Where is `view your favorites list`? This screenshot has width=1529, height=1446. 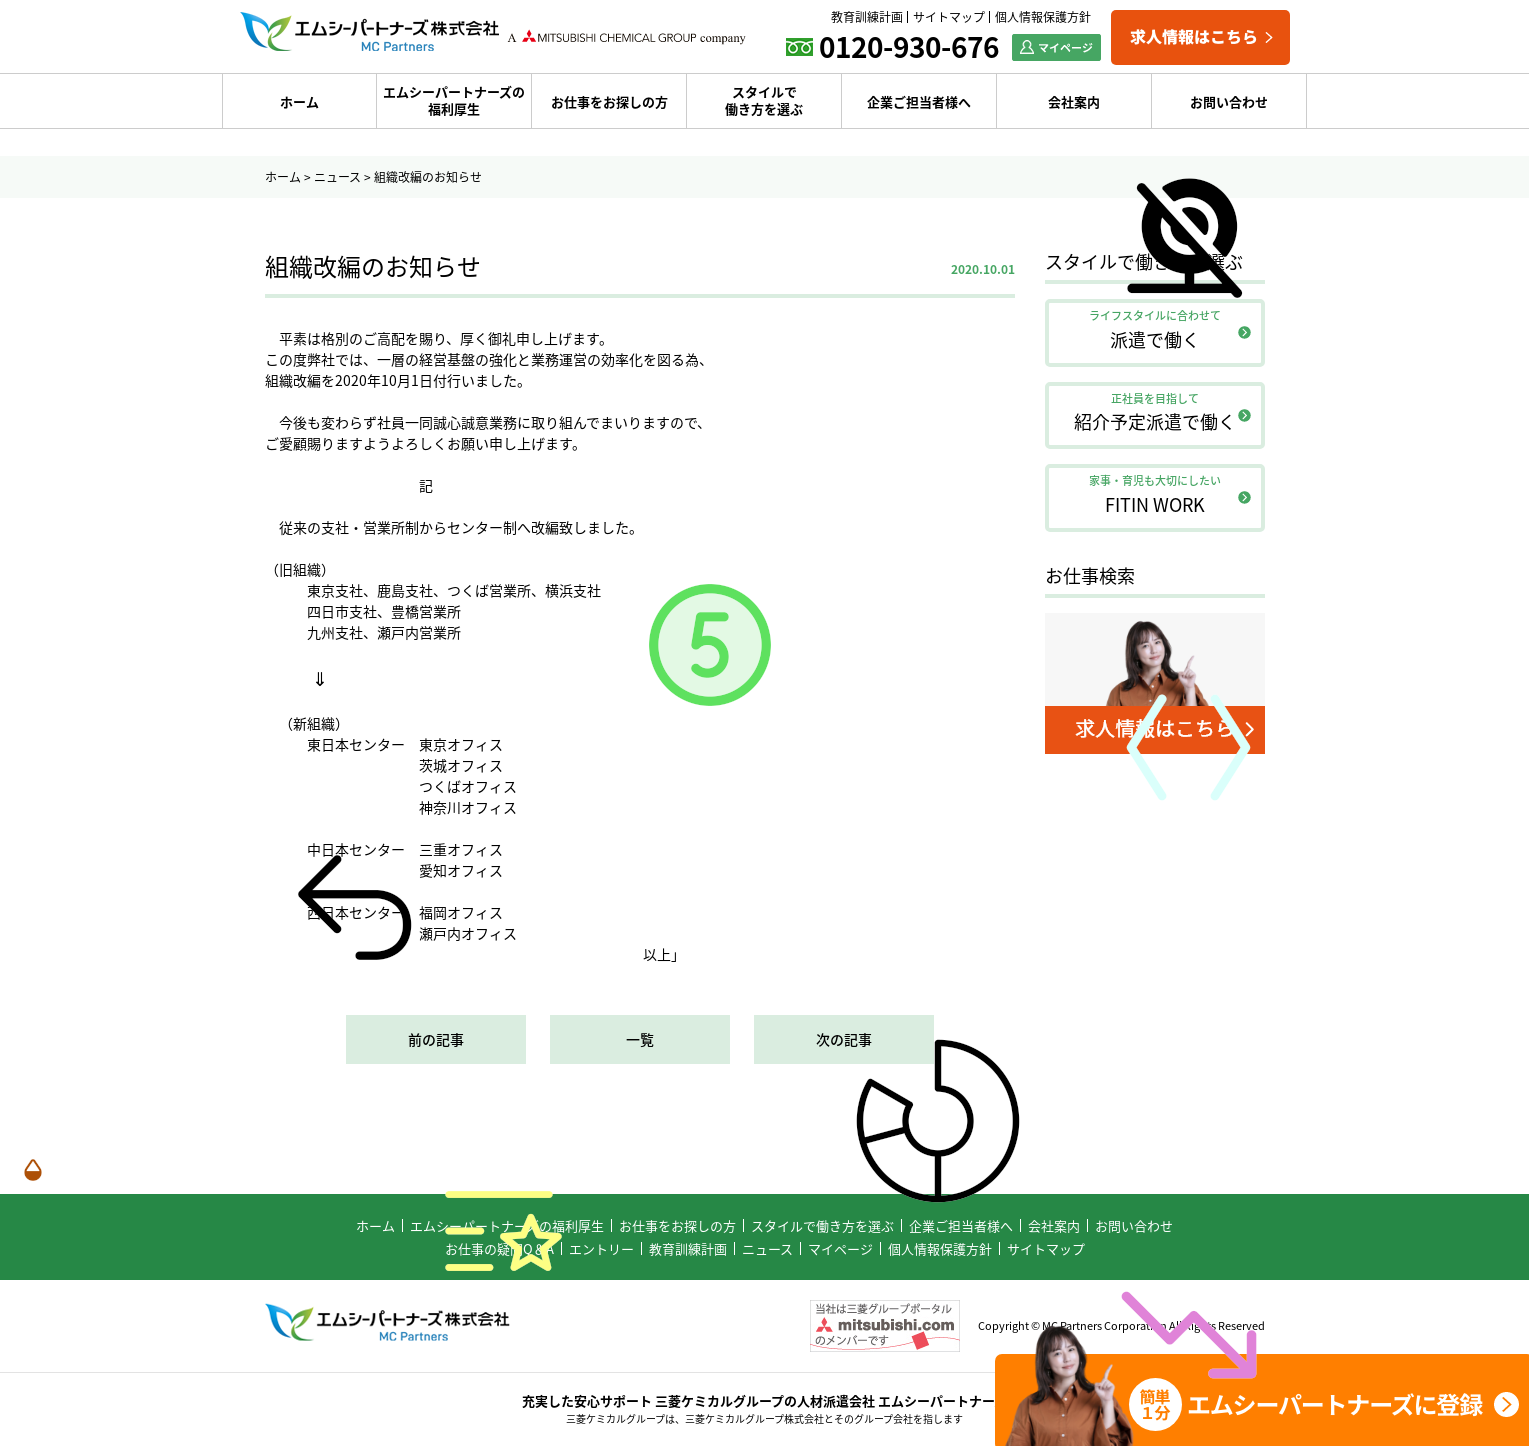 view your favorites list is located at coordinates (499, 1231).